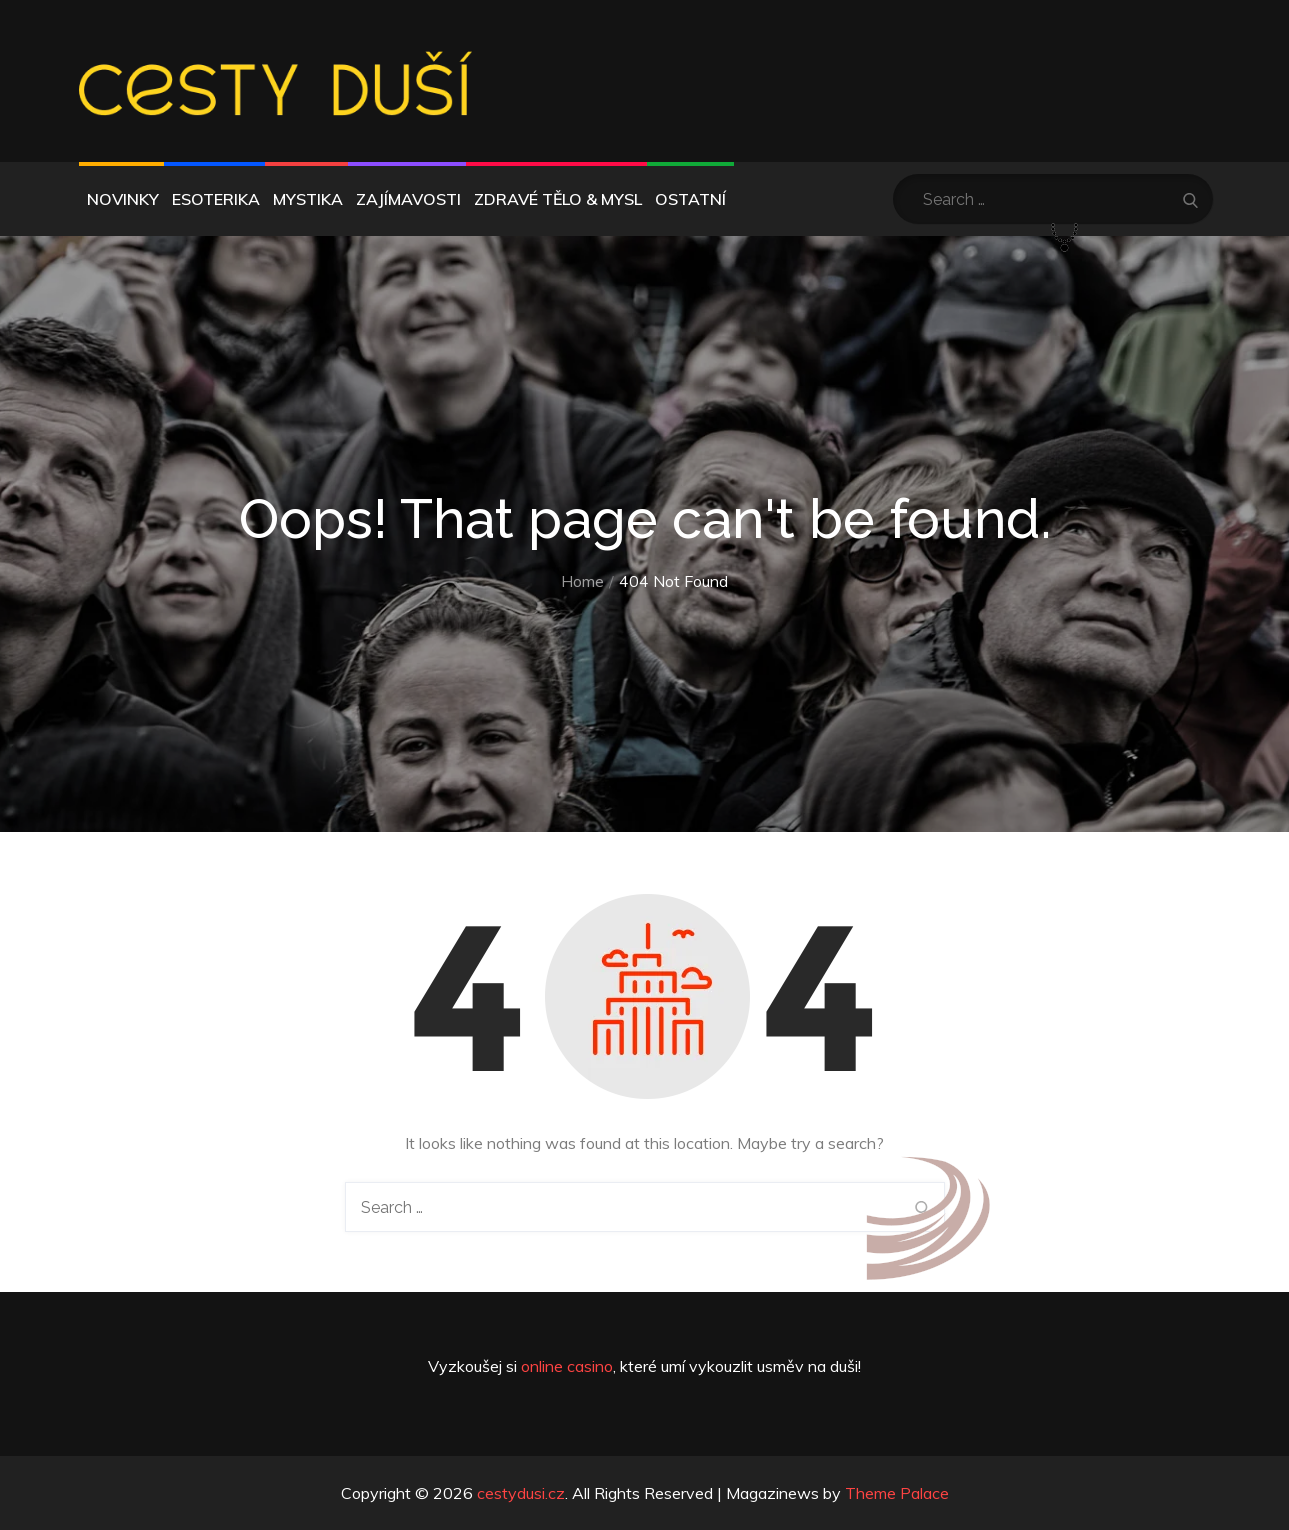  Describe the element at coordinates (1064, 237) in the screenshot. I see `browse jewelry or accessories category` at that location.